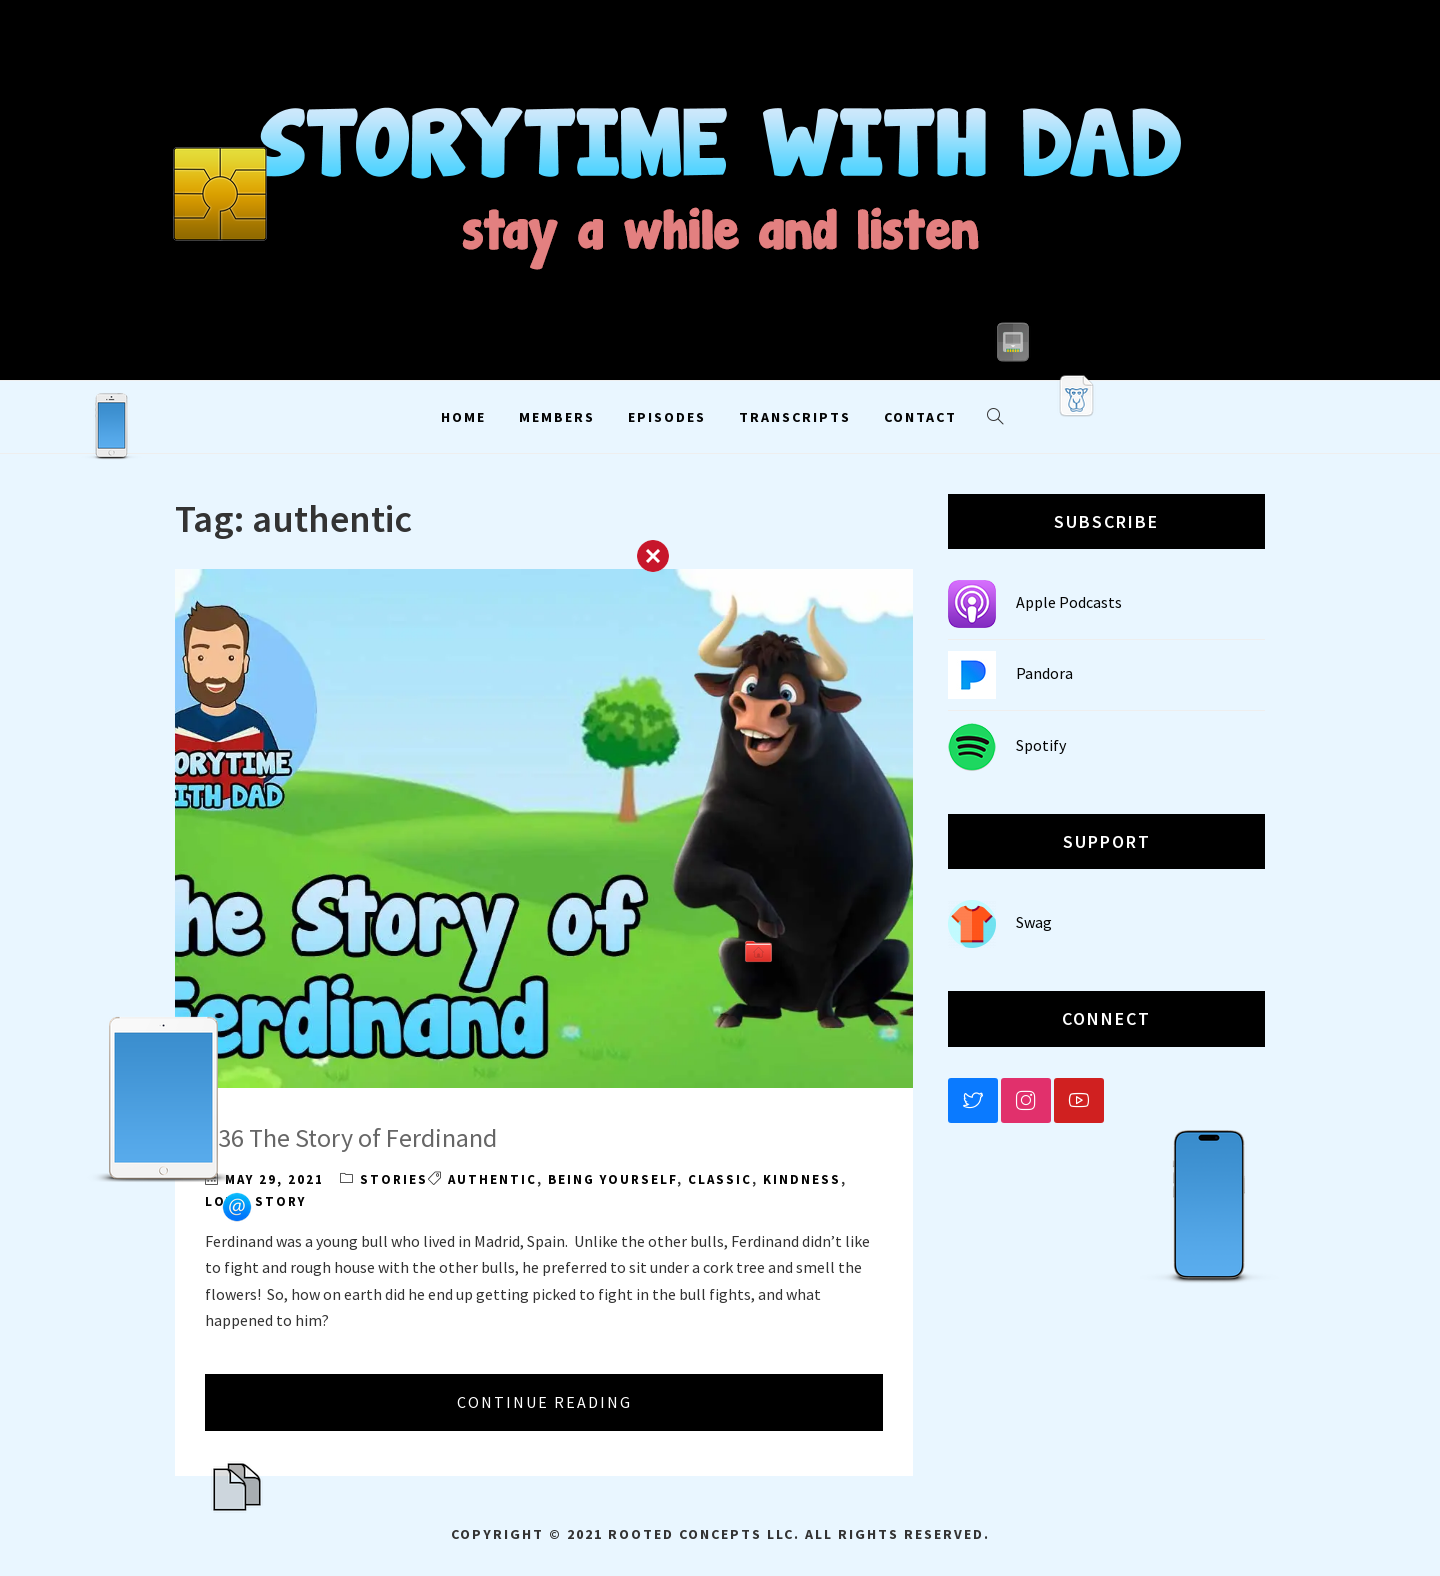  What do you see at coordinates (1013, 342) in the screenshot?
I see `a ROM file or cartridge-based game image` at bounding box center [1013, 342].